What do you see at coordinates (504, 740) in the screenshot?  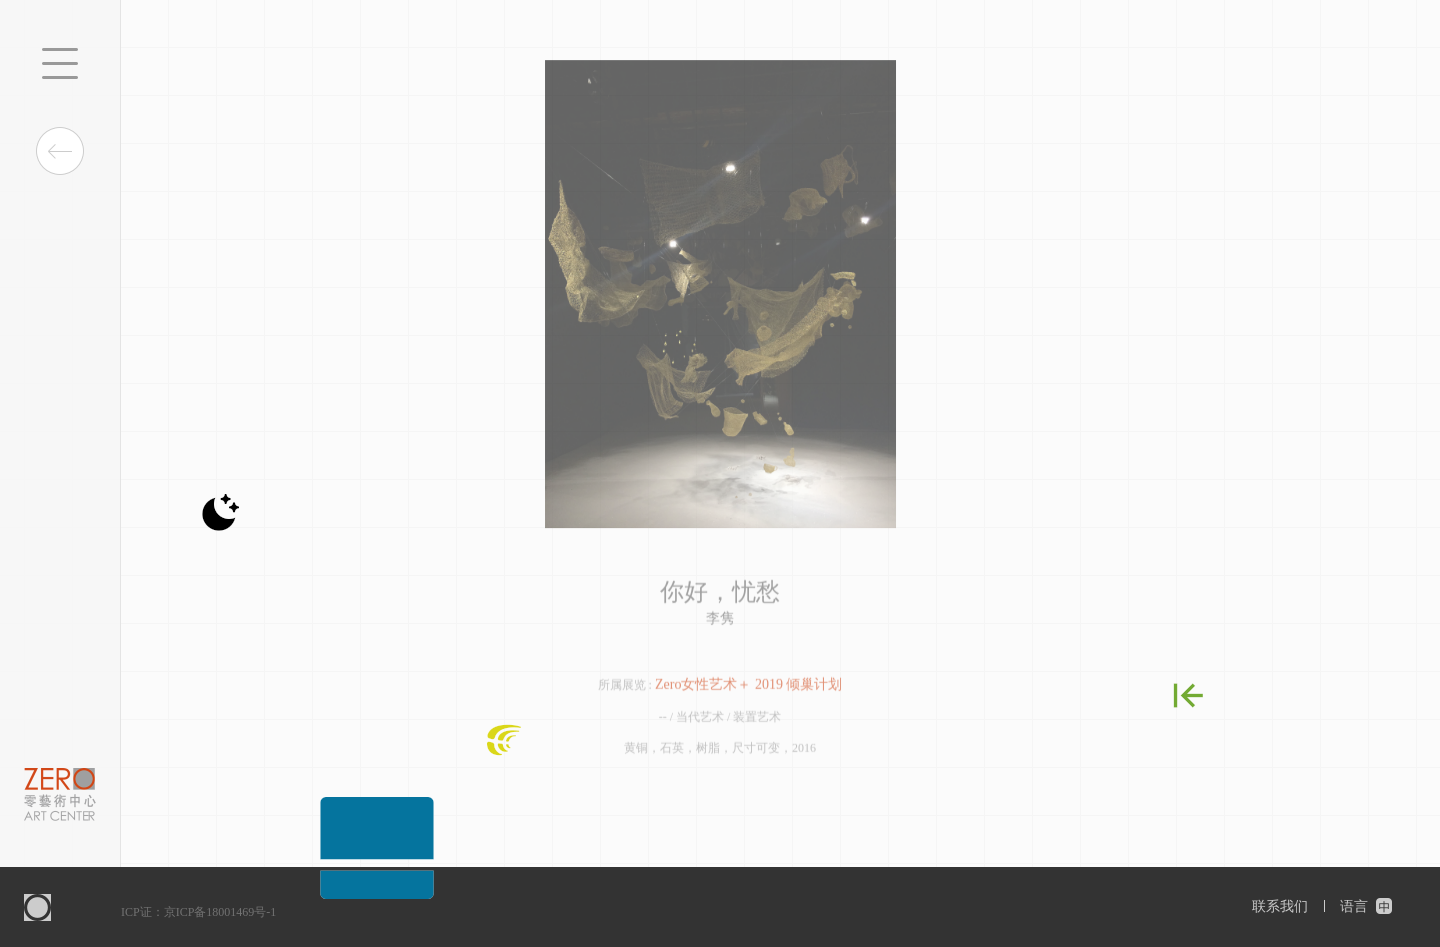 I see `Crowdin localization platform logo` at bounding box center [504, 740].